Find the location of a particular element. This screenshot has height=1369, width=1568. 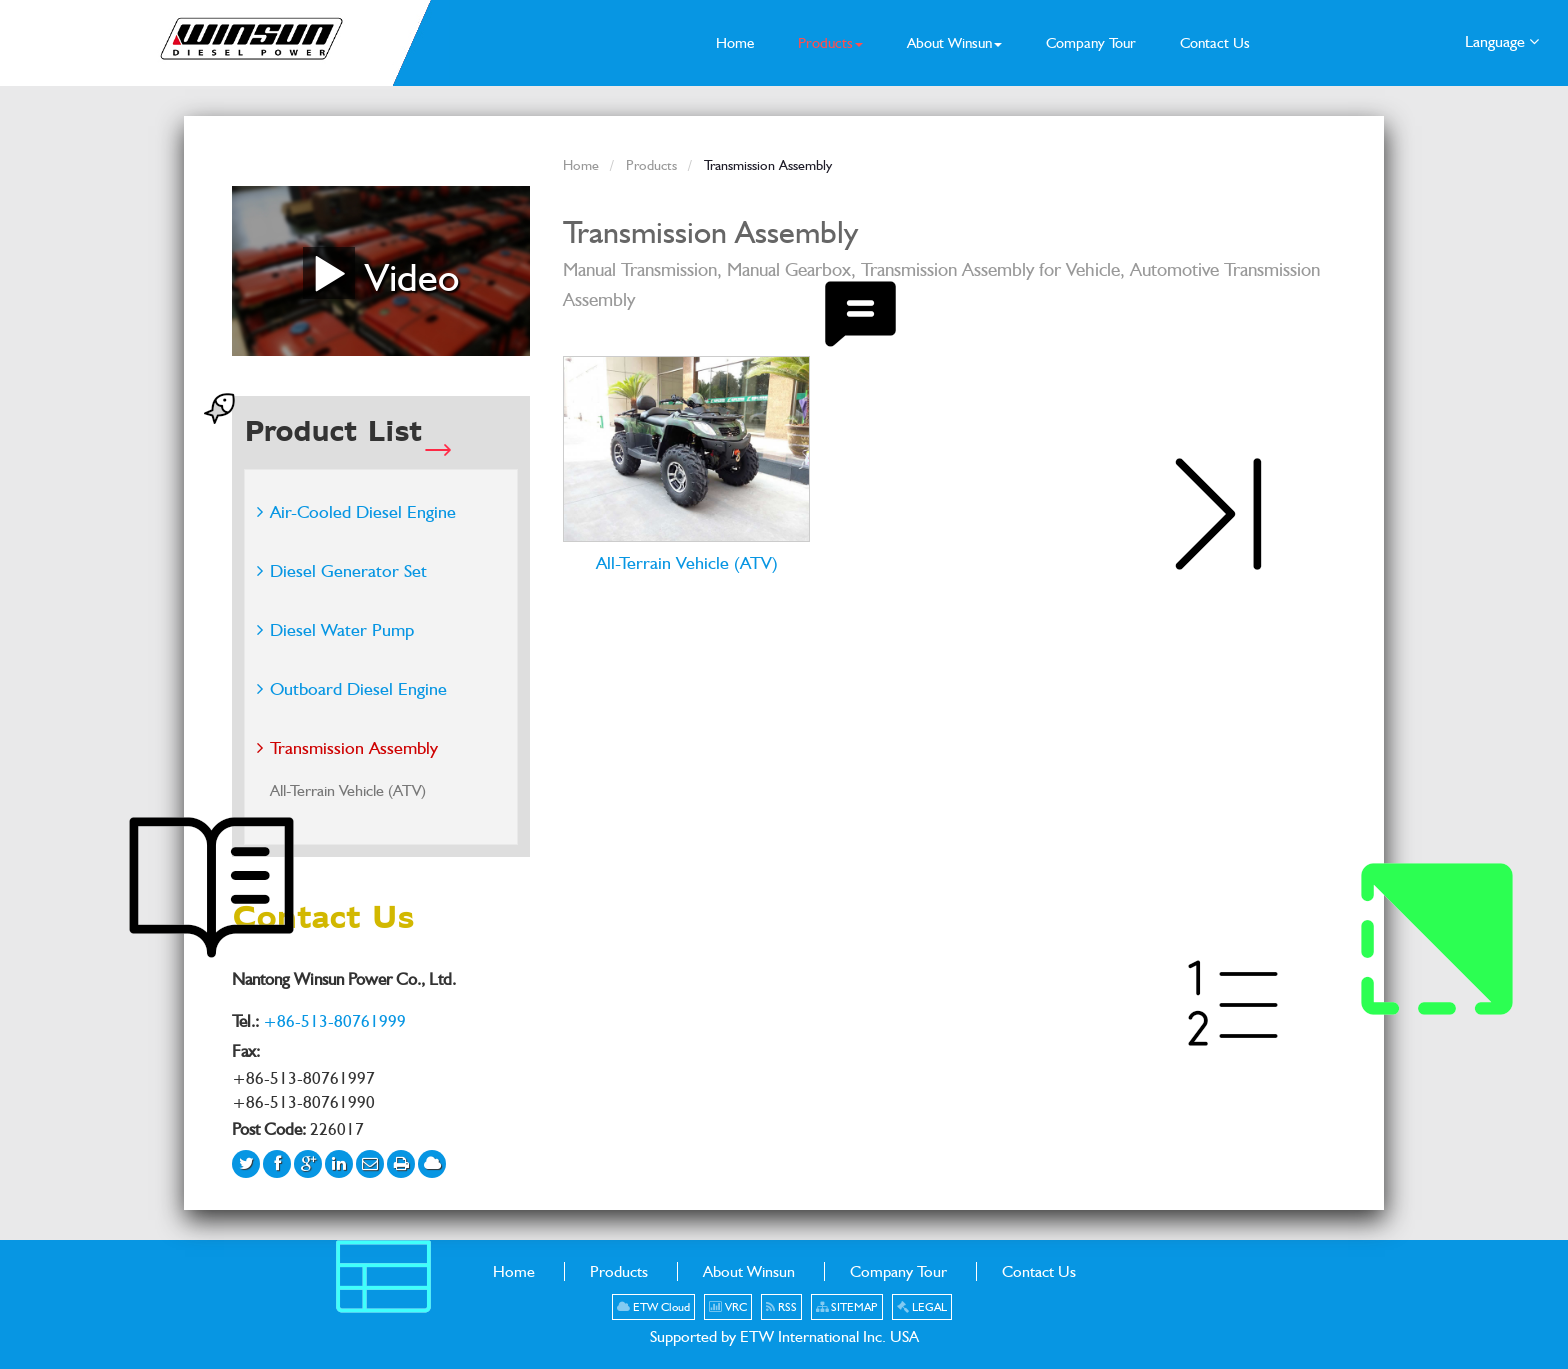

skip to the end of a track or playlist is located at coordinates (1221, 514).